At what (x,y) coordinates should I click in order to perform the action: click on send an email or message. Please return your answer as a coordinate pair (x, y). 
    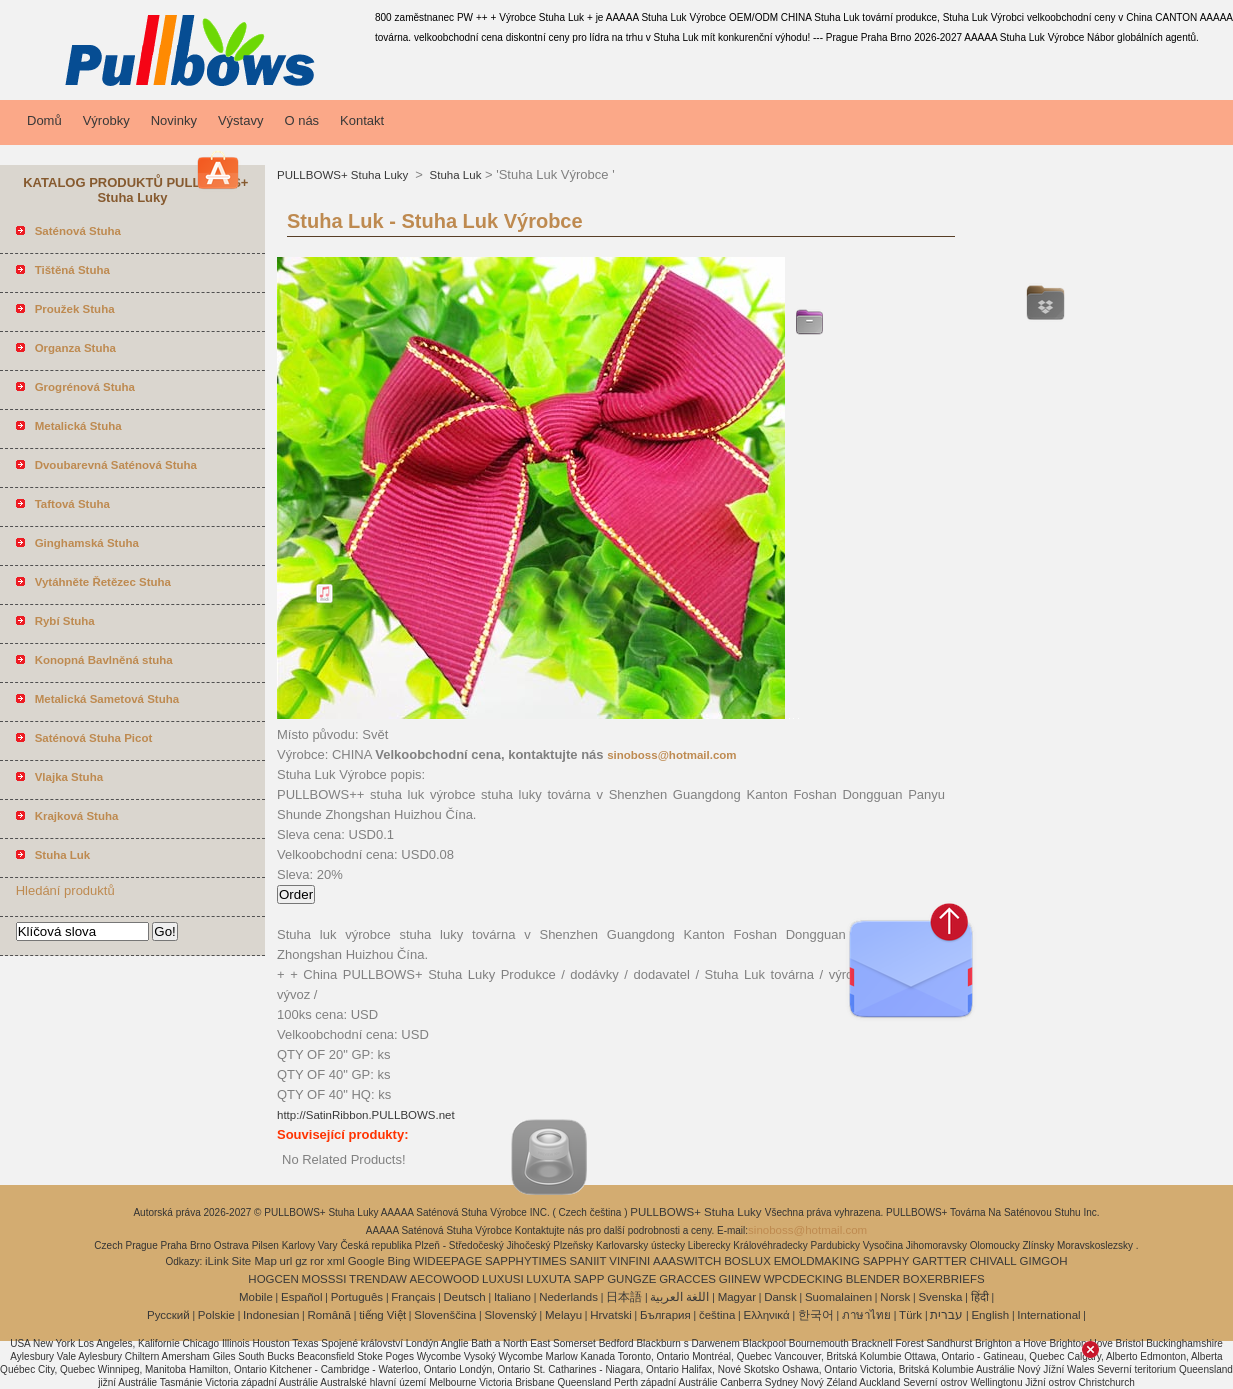
    Looking at the image, I should click on (911, 969).